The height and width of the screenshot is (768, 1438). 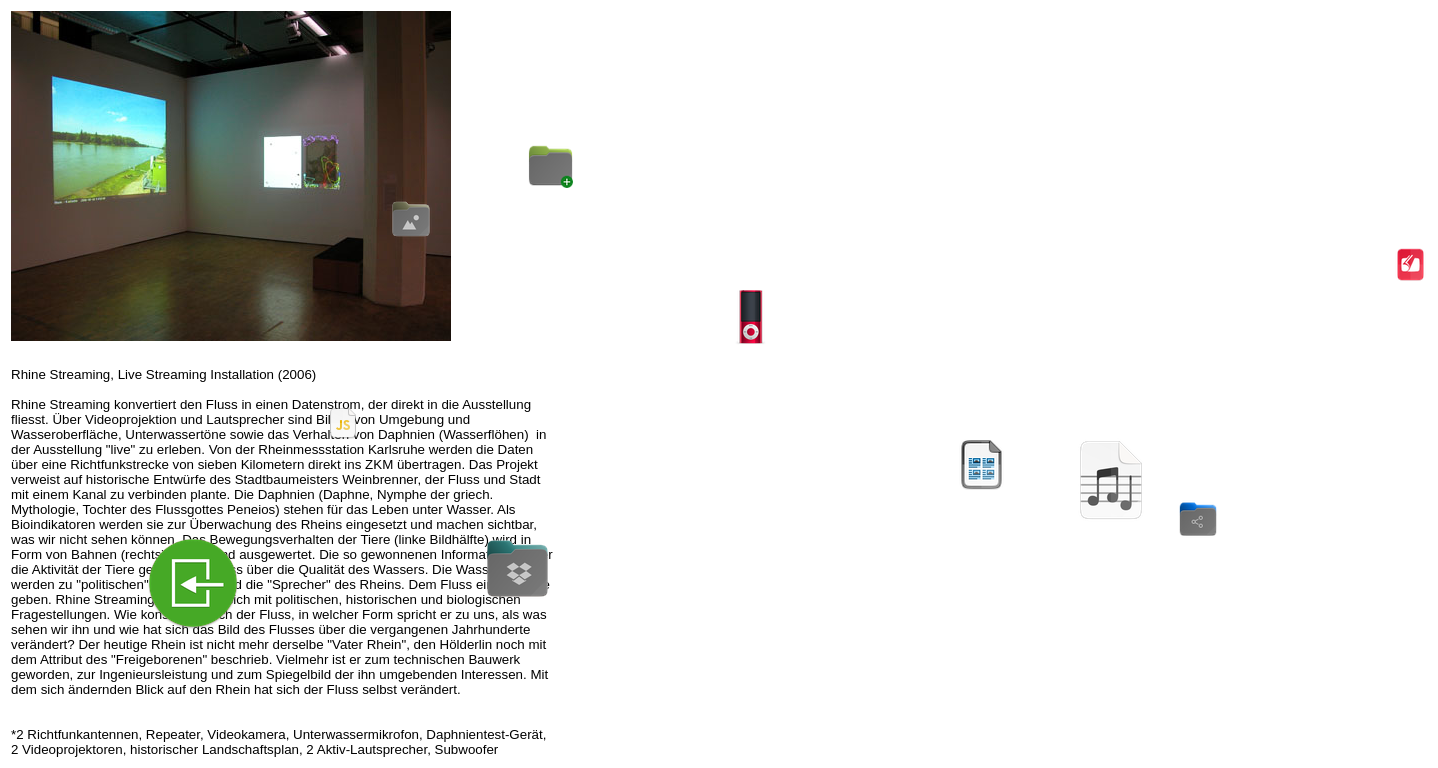 What do you see at coordinates (1198, 519) in the screenshot?
I see `open your public shared folder` at bounding box center [1198, 519].